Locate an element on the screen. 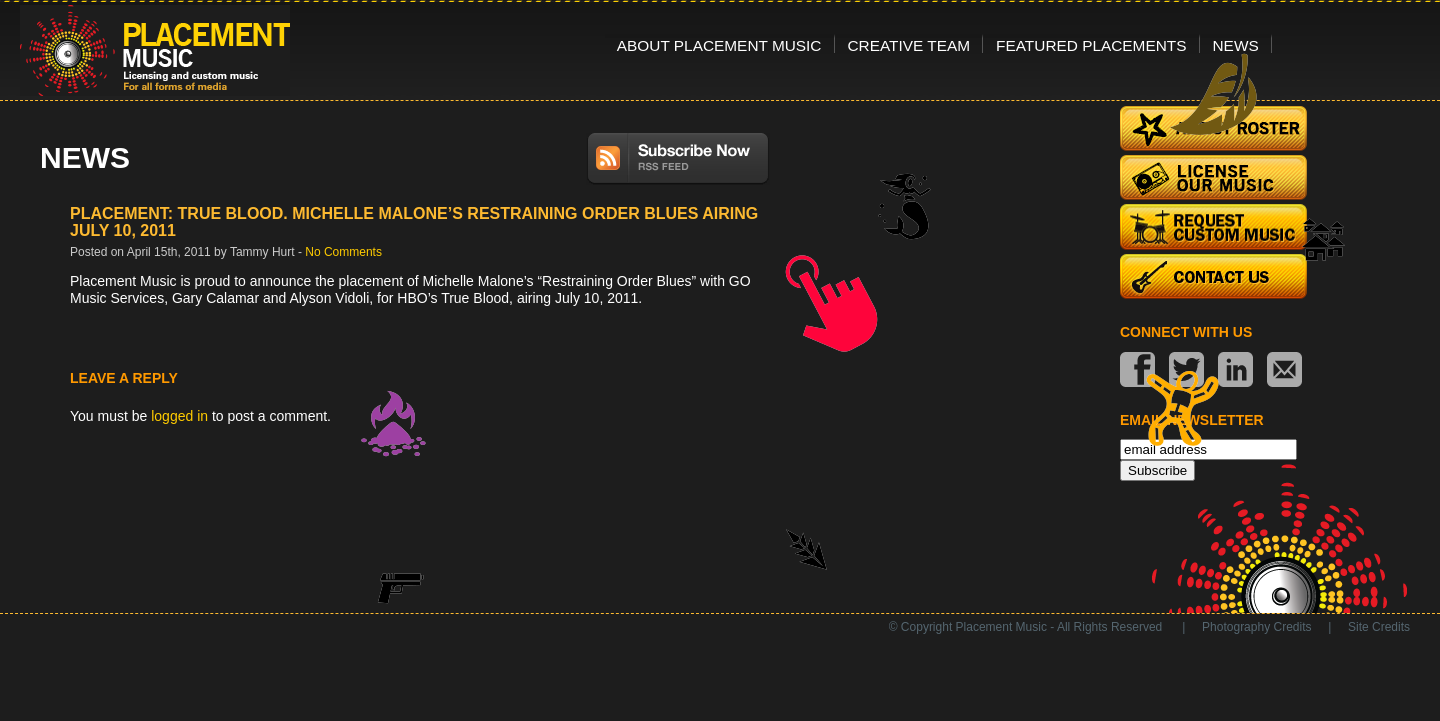 This screenshot has height=721, width=1440. view character anatomy or internal stats is located at coordinates (1182, 408).